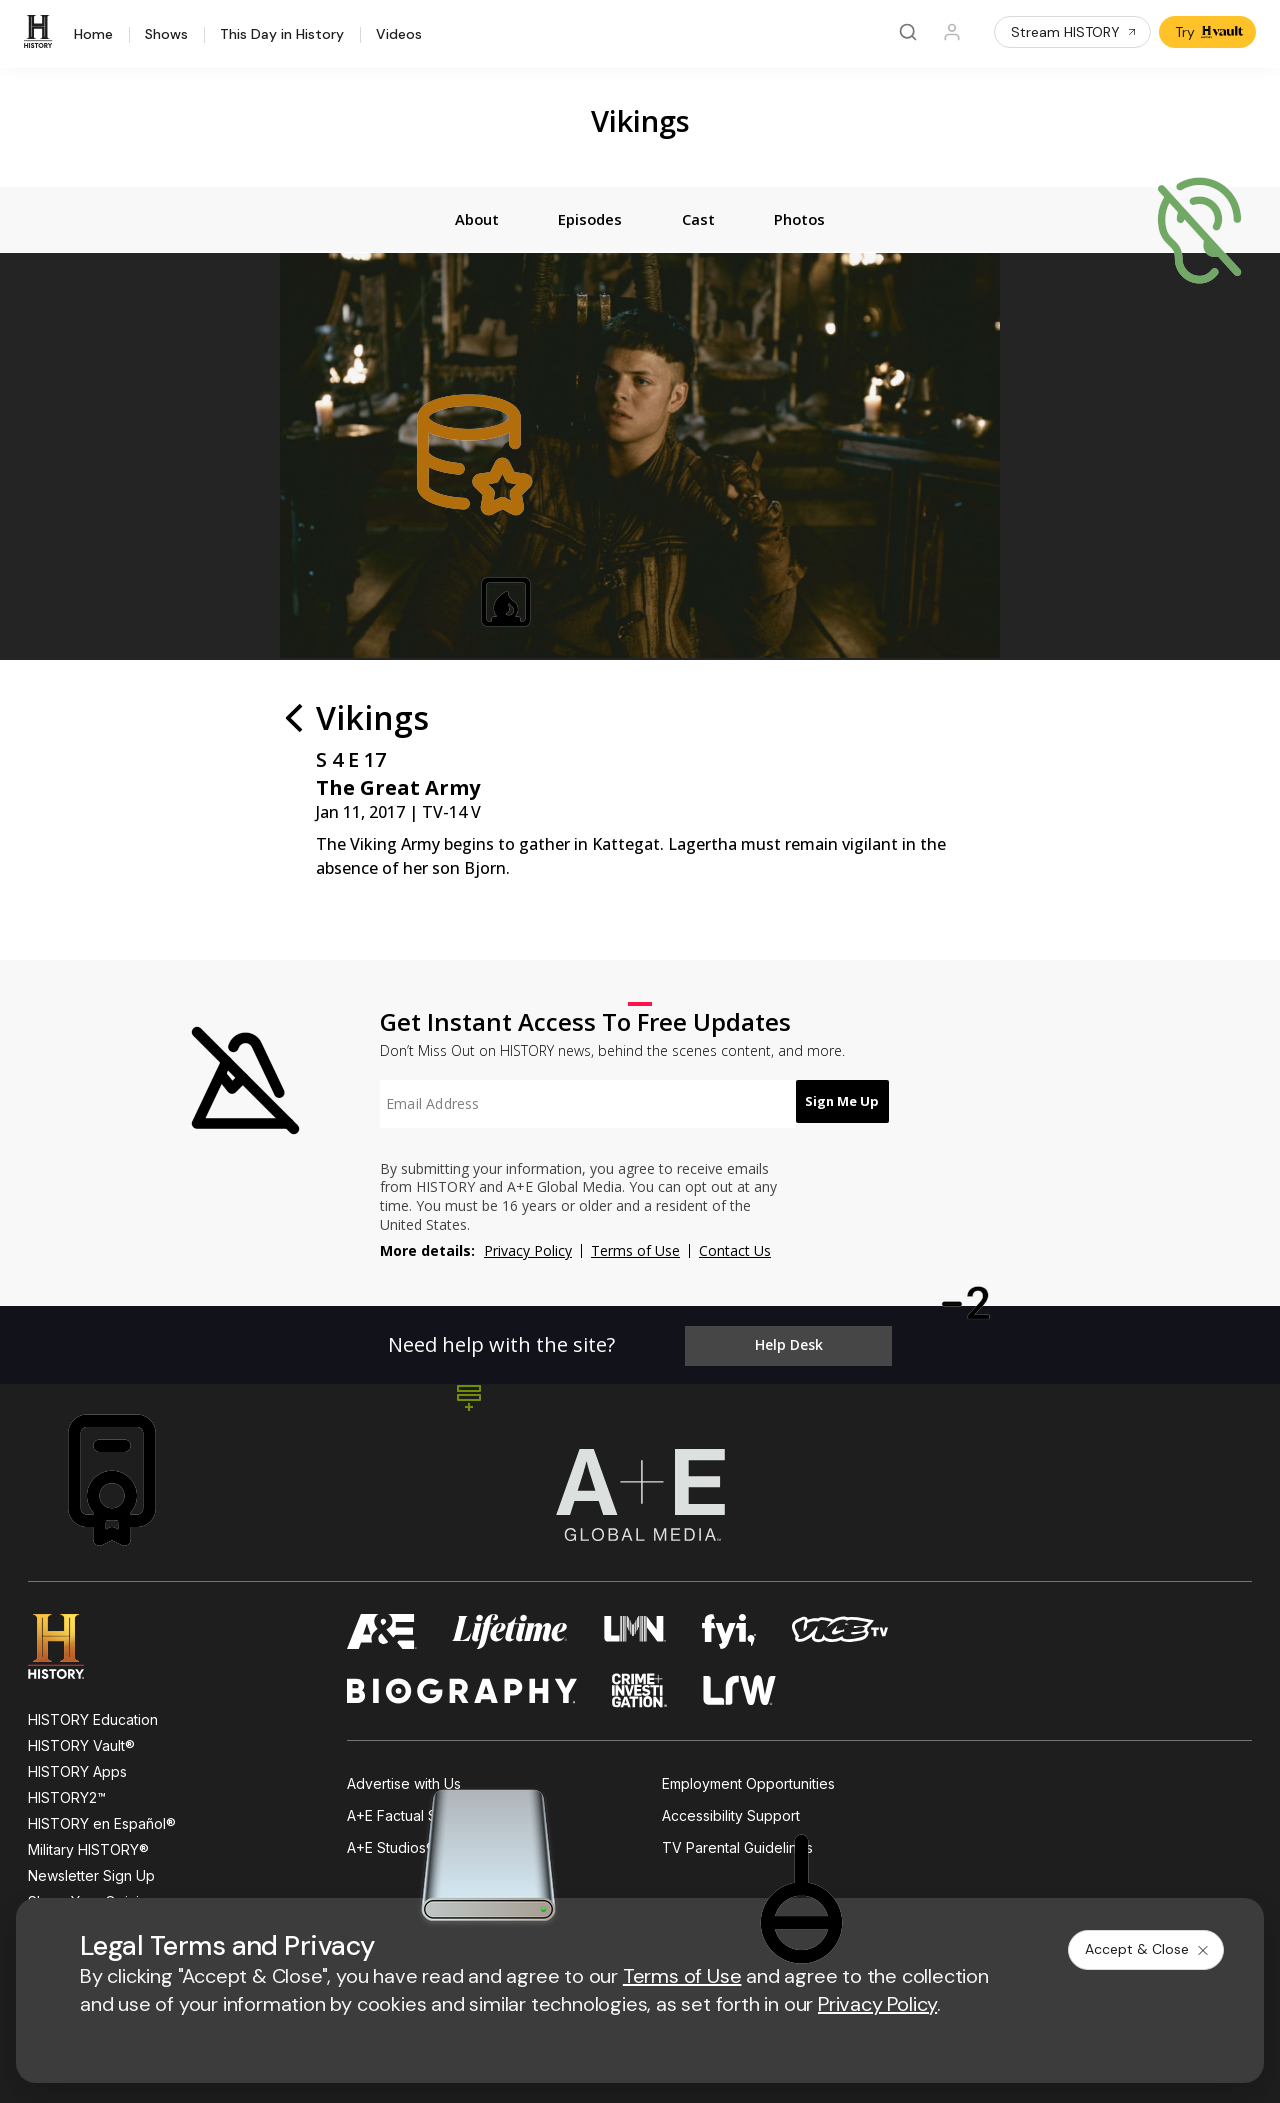 The height and width of the screenshot is (2103, 1280). I want to click on select genderless or non-binary gender option, so click(801, 1902).